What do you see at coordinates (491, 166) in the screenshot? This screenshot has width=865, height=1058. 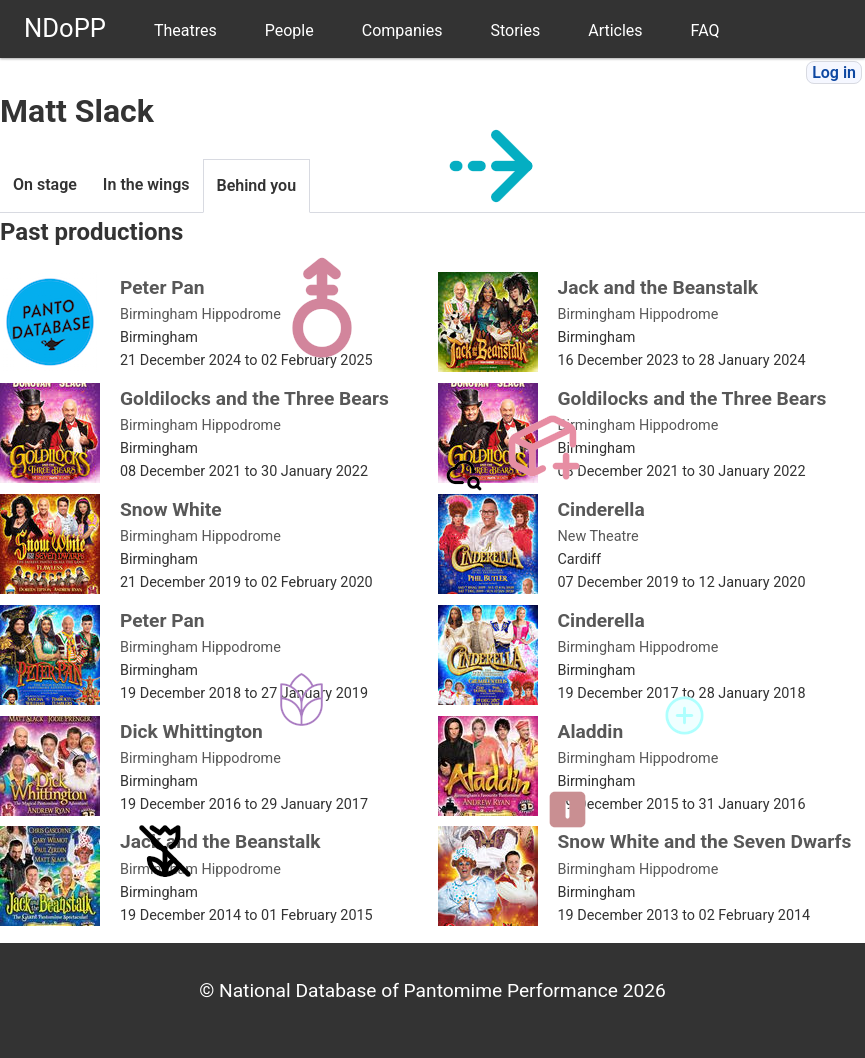 I see `continue to the next step` at bounding box center [491, 166].